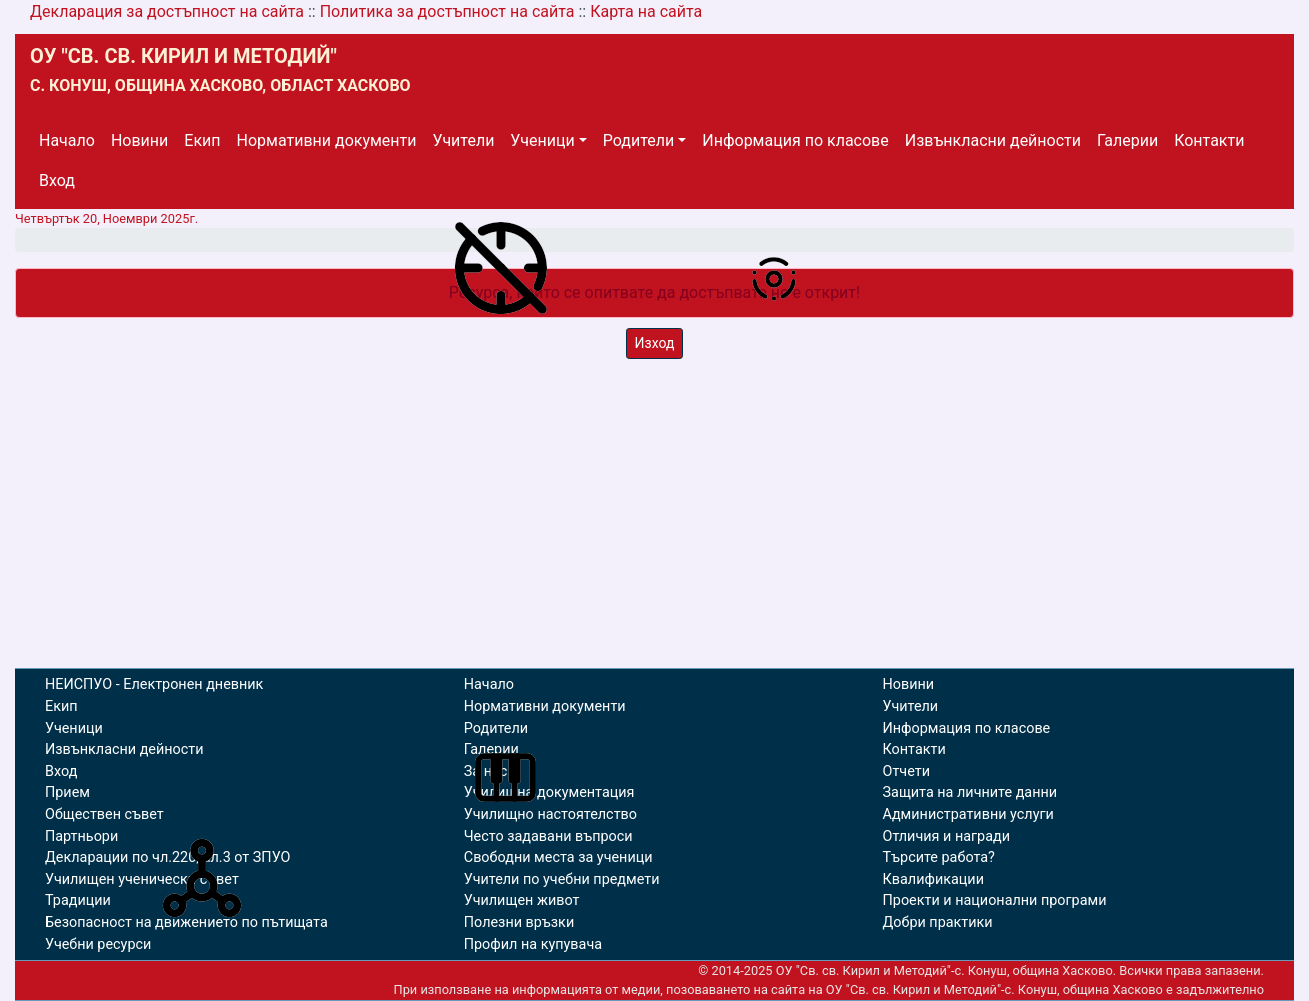 Image resolution: width=1309 pixels, height=1001 pixels. I want to click on access science or chemistry features, so click(774, 279).